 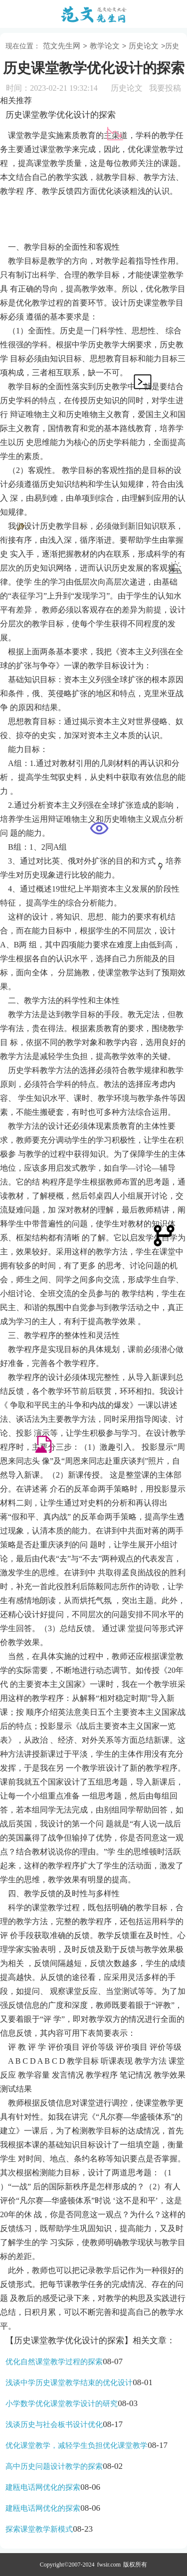 I want to click on access solar energy settings, so click(x=175, y=568).